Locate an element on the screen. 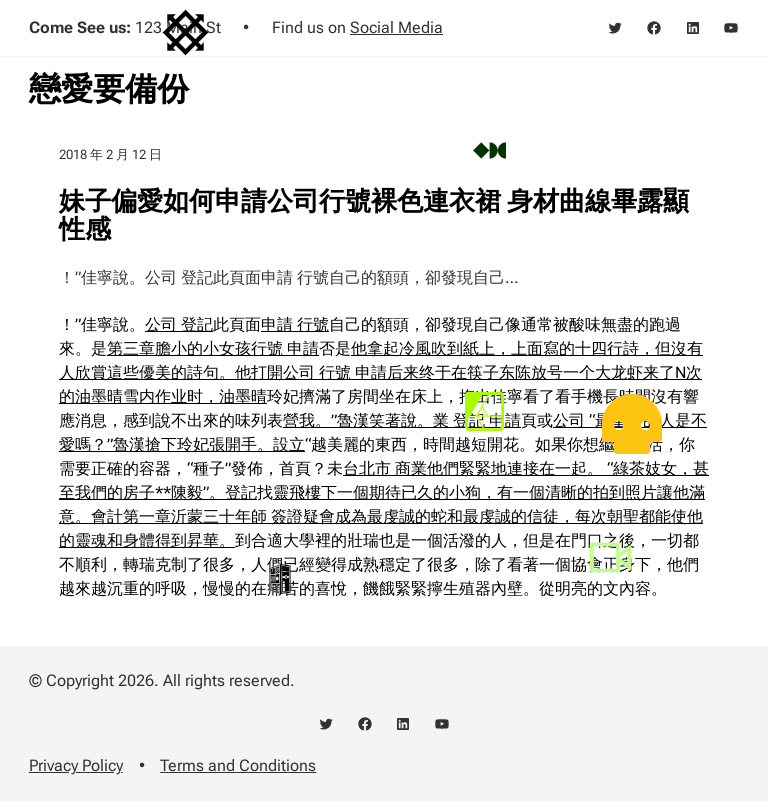  indicates dangerous or harmful content is located at coordinates (632, 424).